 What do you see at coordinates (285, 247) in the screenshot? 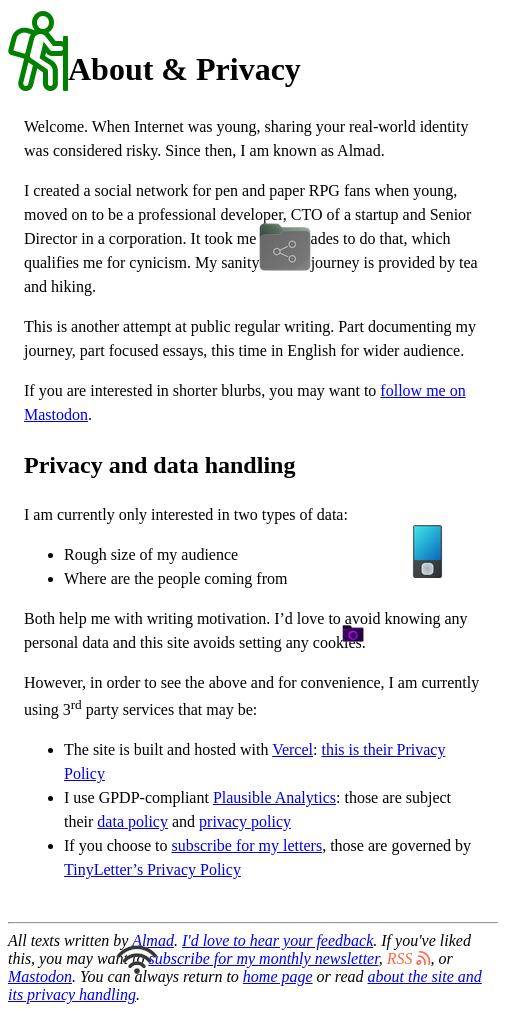
I see `open your public shared folder` at bounding box center [285, 247].